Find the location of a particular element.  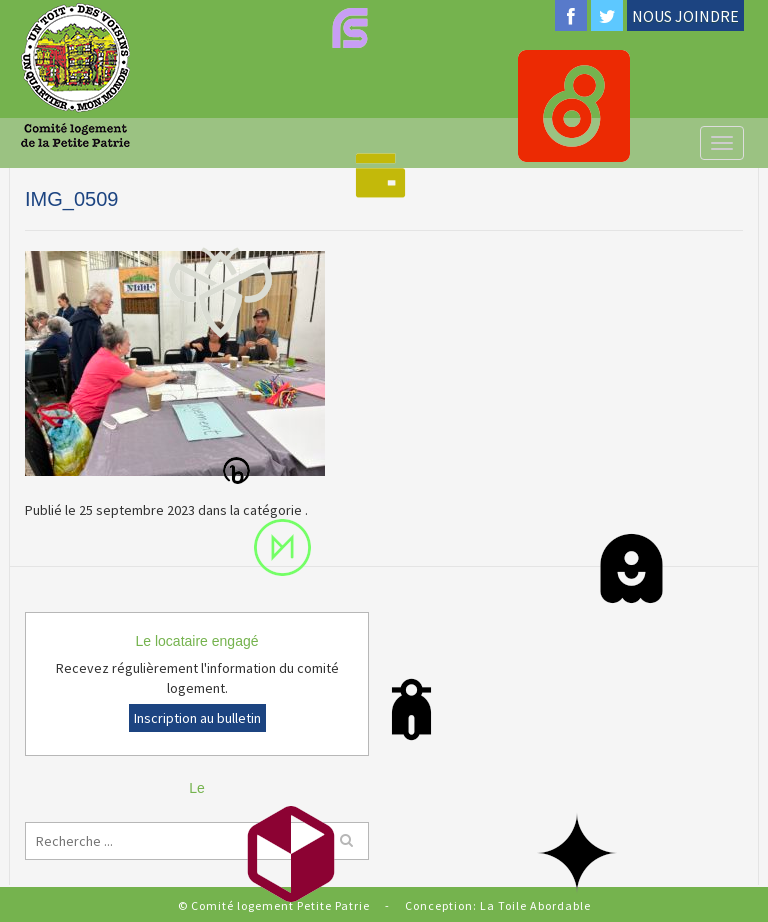

select e-bike as transportation mode is located at coordinates (411, 709).